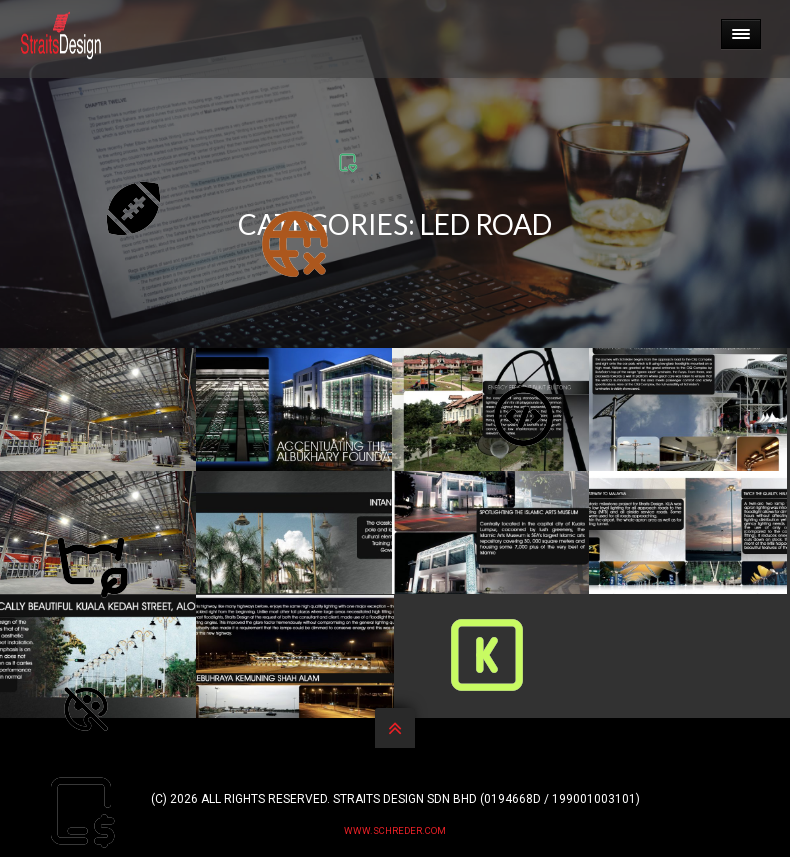  Describe the element at coordinates (86, 709) in the screenshot. I see `disable color customization` at that location.